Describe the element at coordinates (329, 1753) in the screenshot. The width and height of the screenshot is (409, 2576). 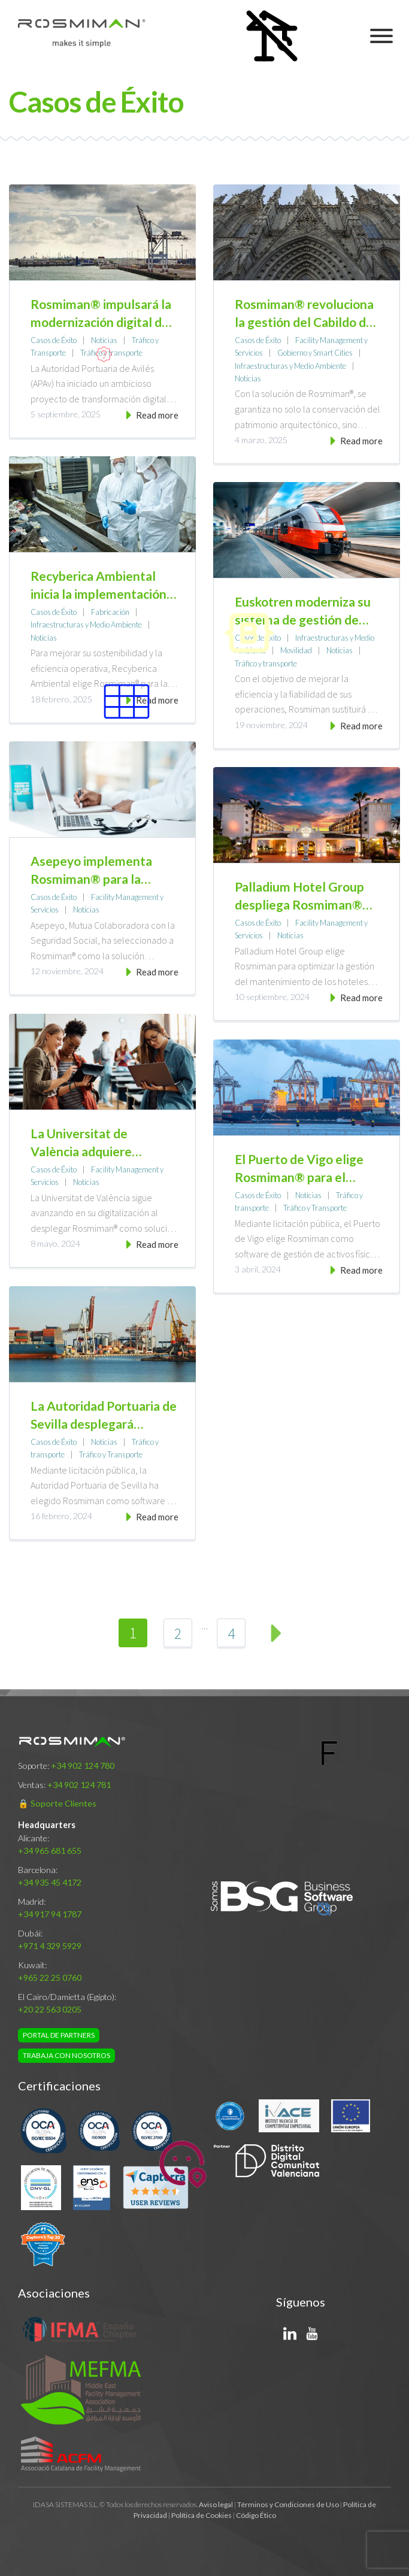
I see `facebook app or social media link` at that location.